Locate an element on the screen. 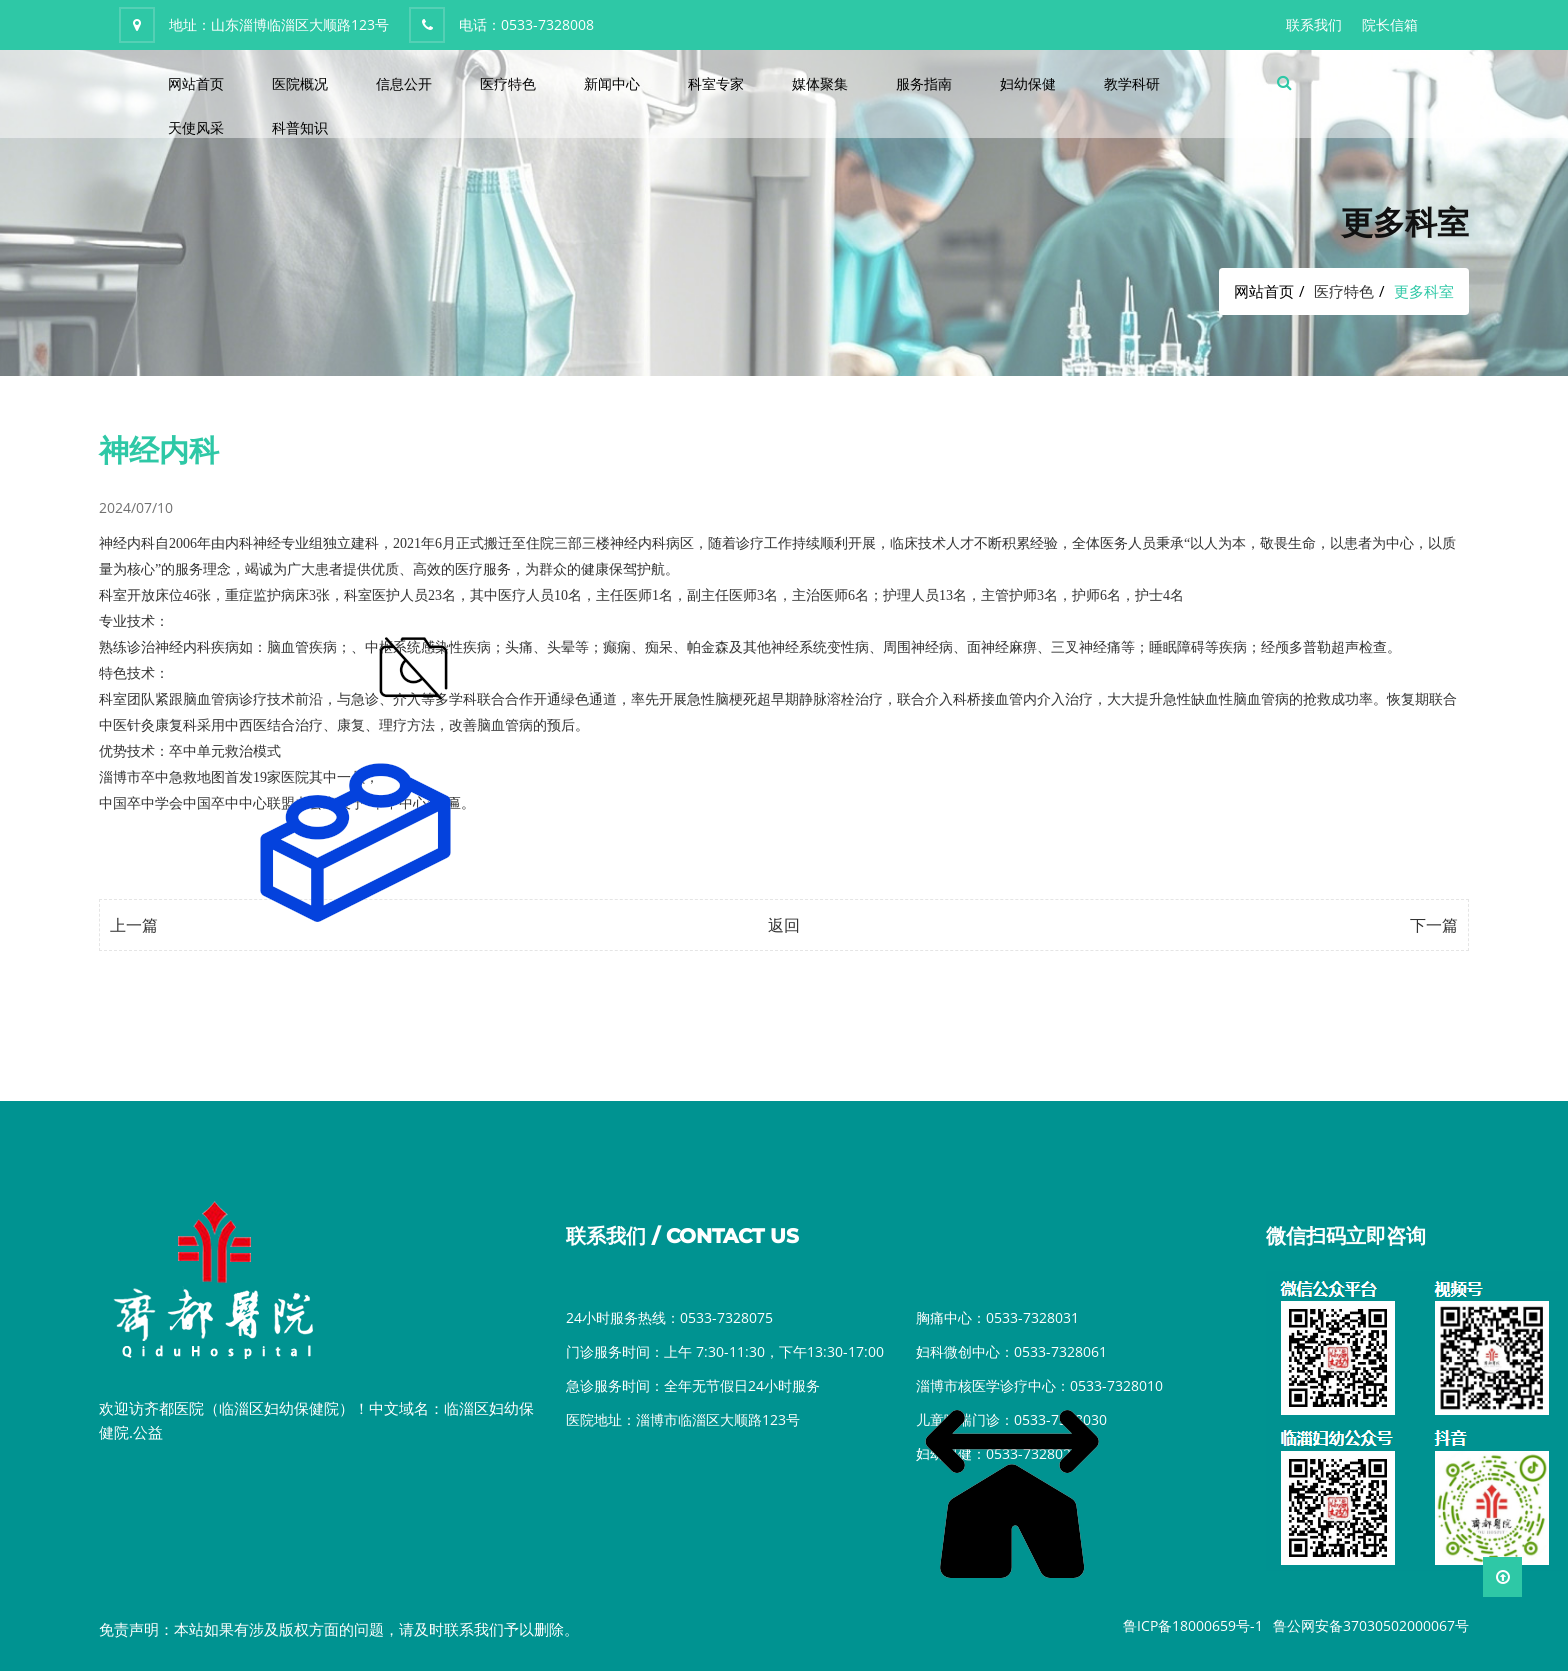  adjust tent or campsite width is located at coordinates (1012, 1494).